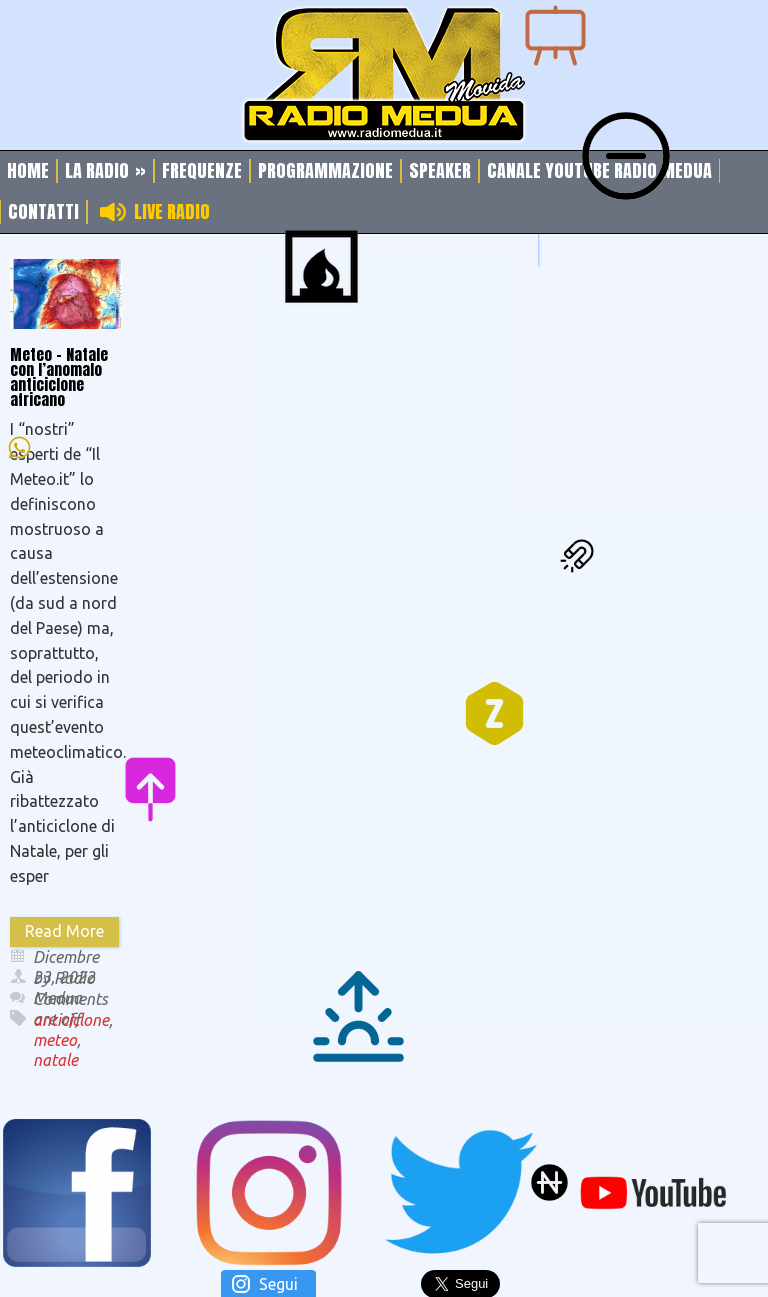 This screenshot has width=768, height=1297. Describe the element at coordinates (358, 1016) in the screenshot. I see `set a morning alarm or wake-up time` at that location.